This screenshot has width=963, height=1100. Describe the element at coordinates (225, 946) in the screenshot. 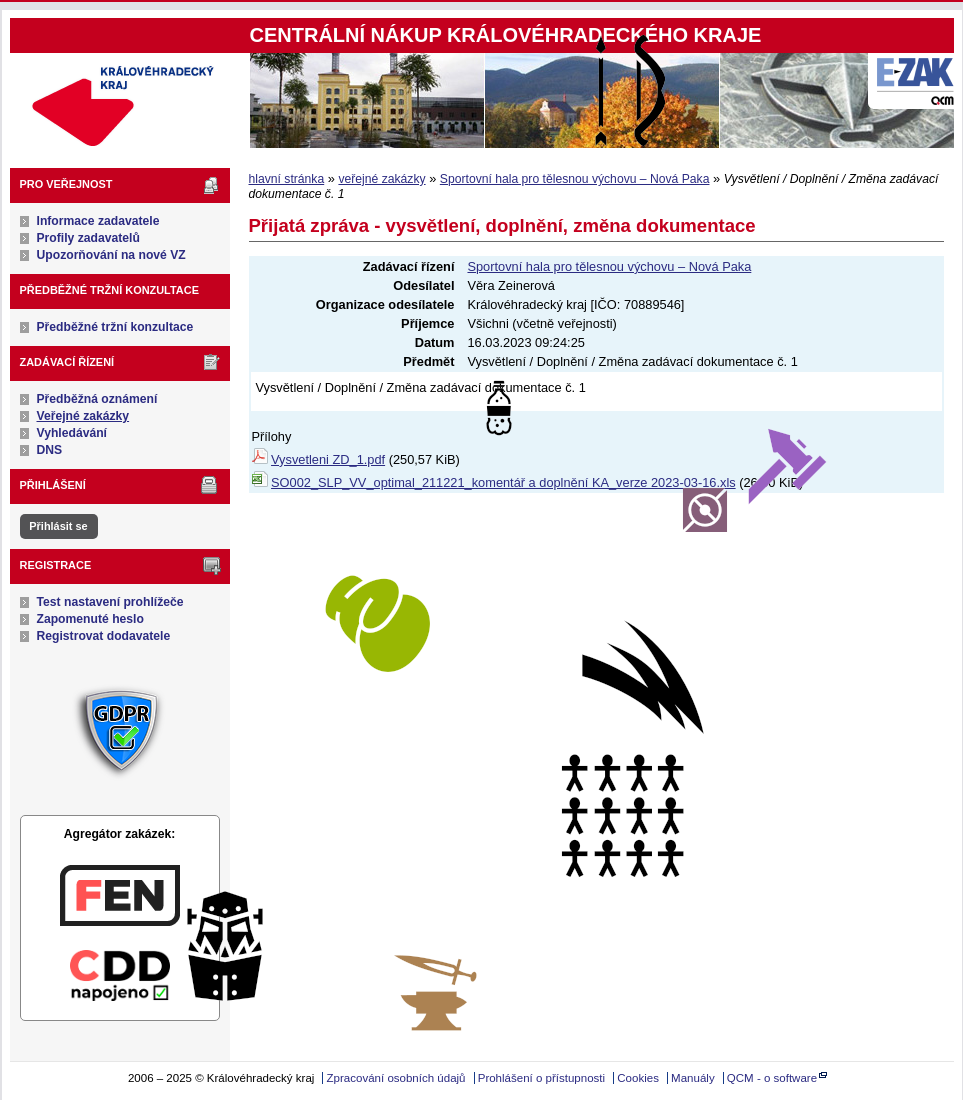

I see `select metal golem character or unit` at that location.